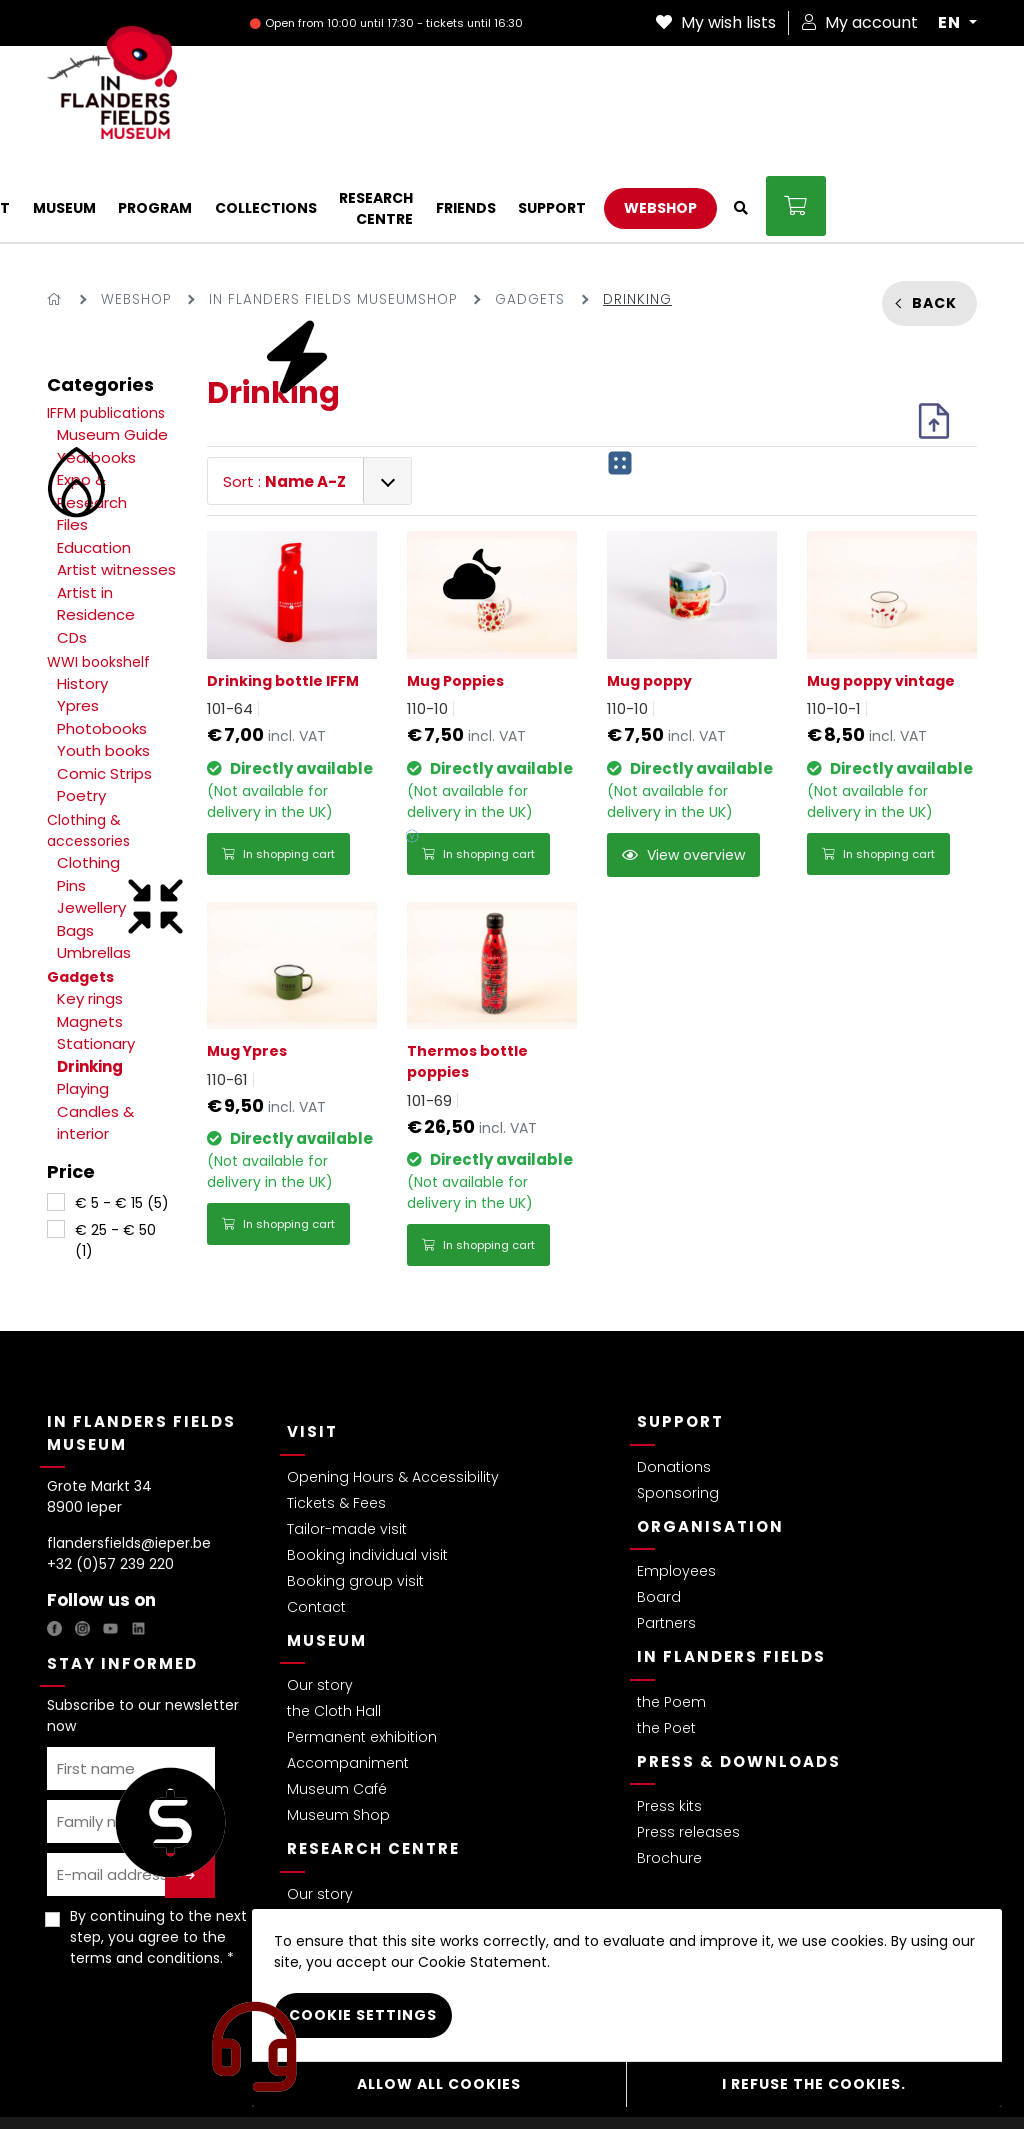 This screenshot has width=1024, height=2129. What do you see at coordinates (297, 357) in the screenshot?
I see `indicates quick actions or flash features` at bounding box center [297, 357].